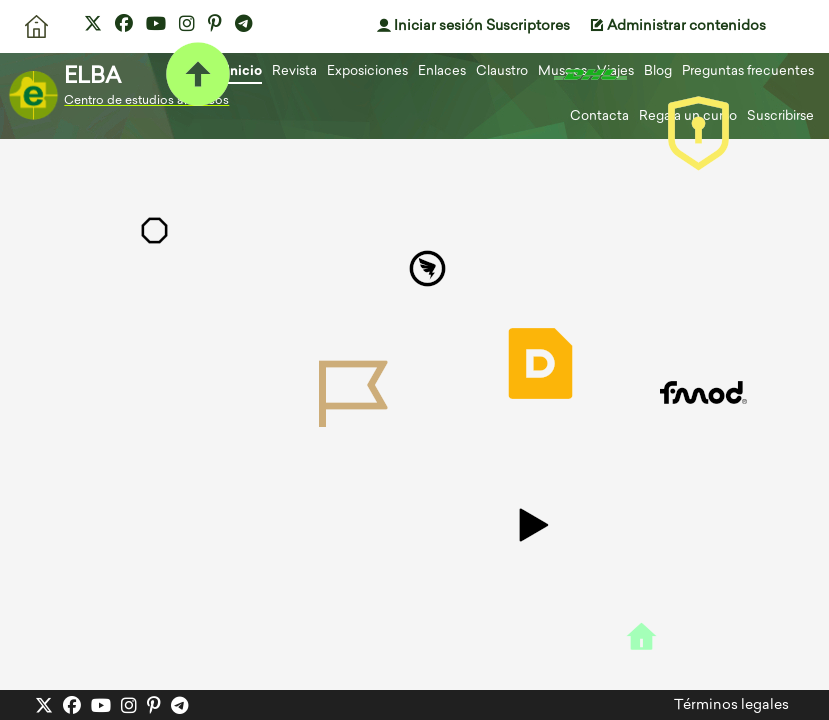  What do you see at coordinates (354, 392) in the screenshot?
I see `flag or bookmark an item` at bounding box center [354, 392].